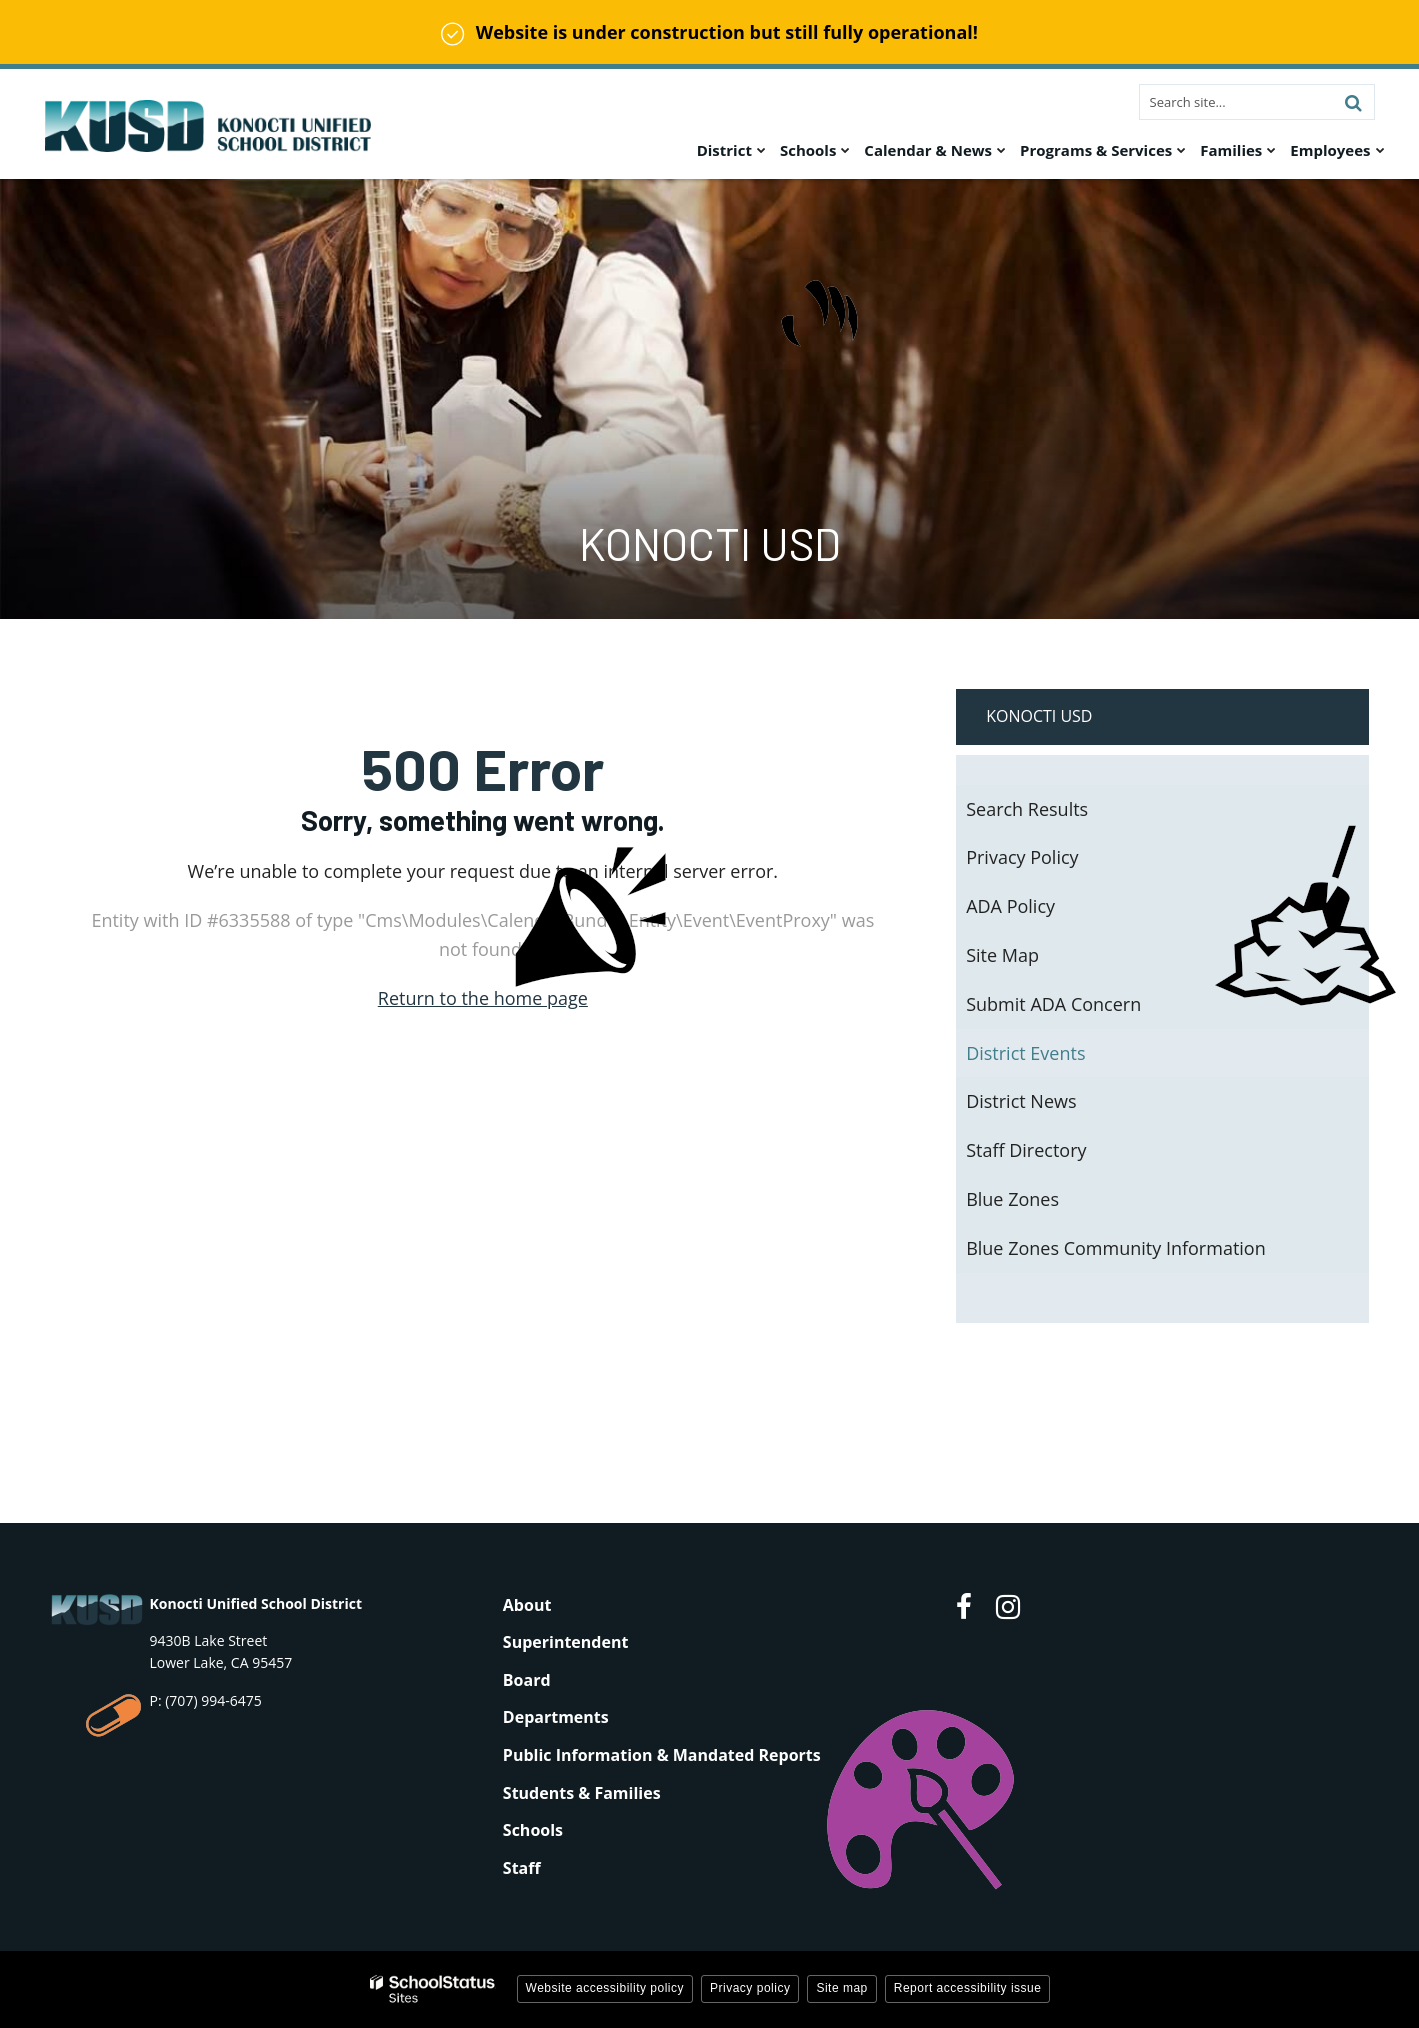 Image resolution: width=1419 pixels, height=2028 pixels. I want to click on access color or theme customization options, so click(920, 1799).